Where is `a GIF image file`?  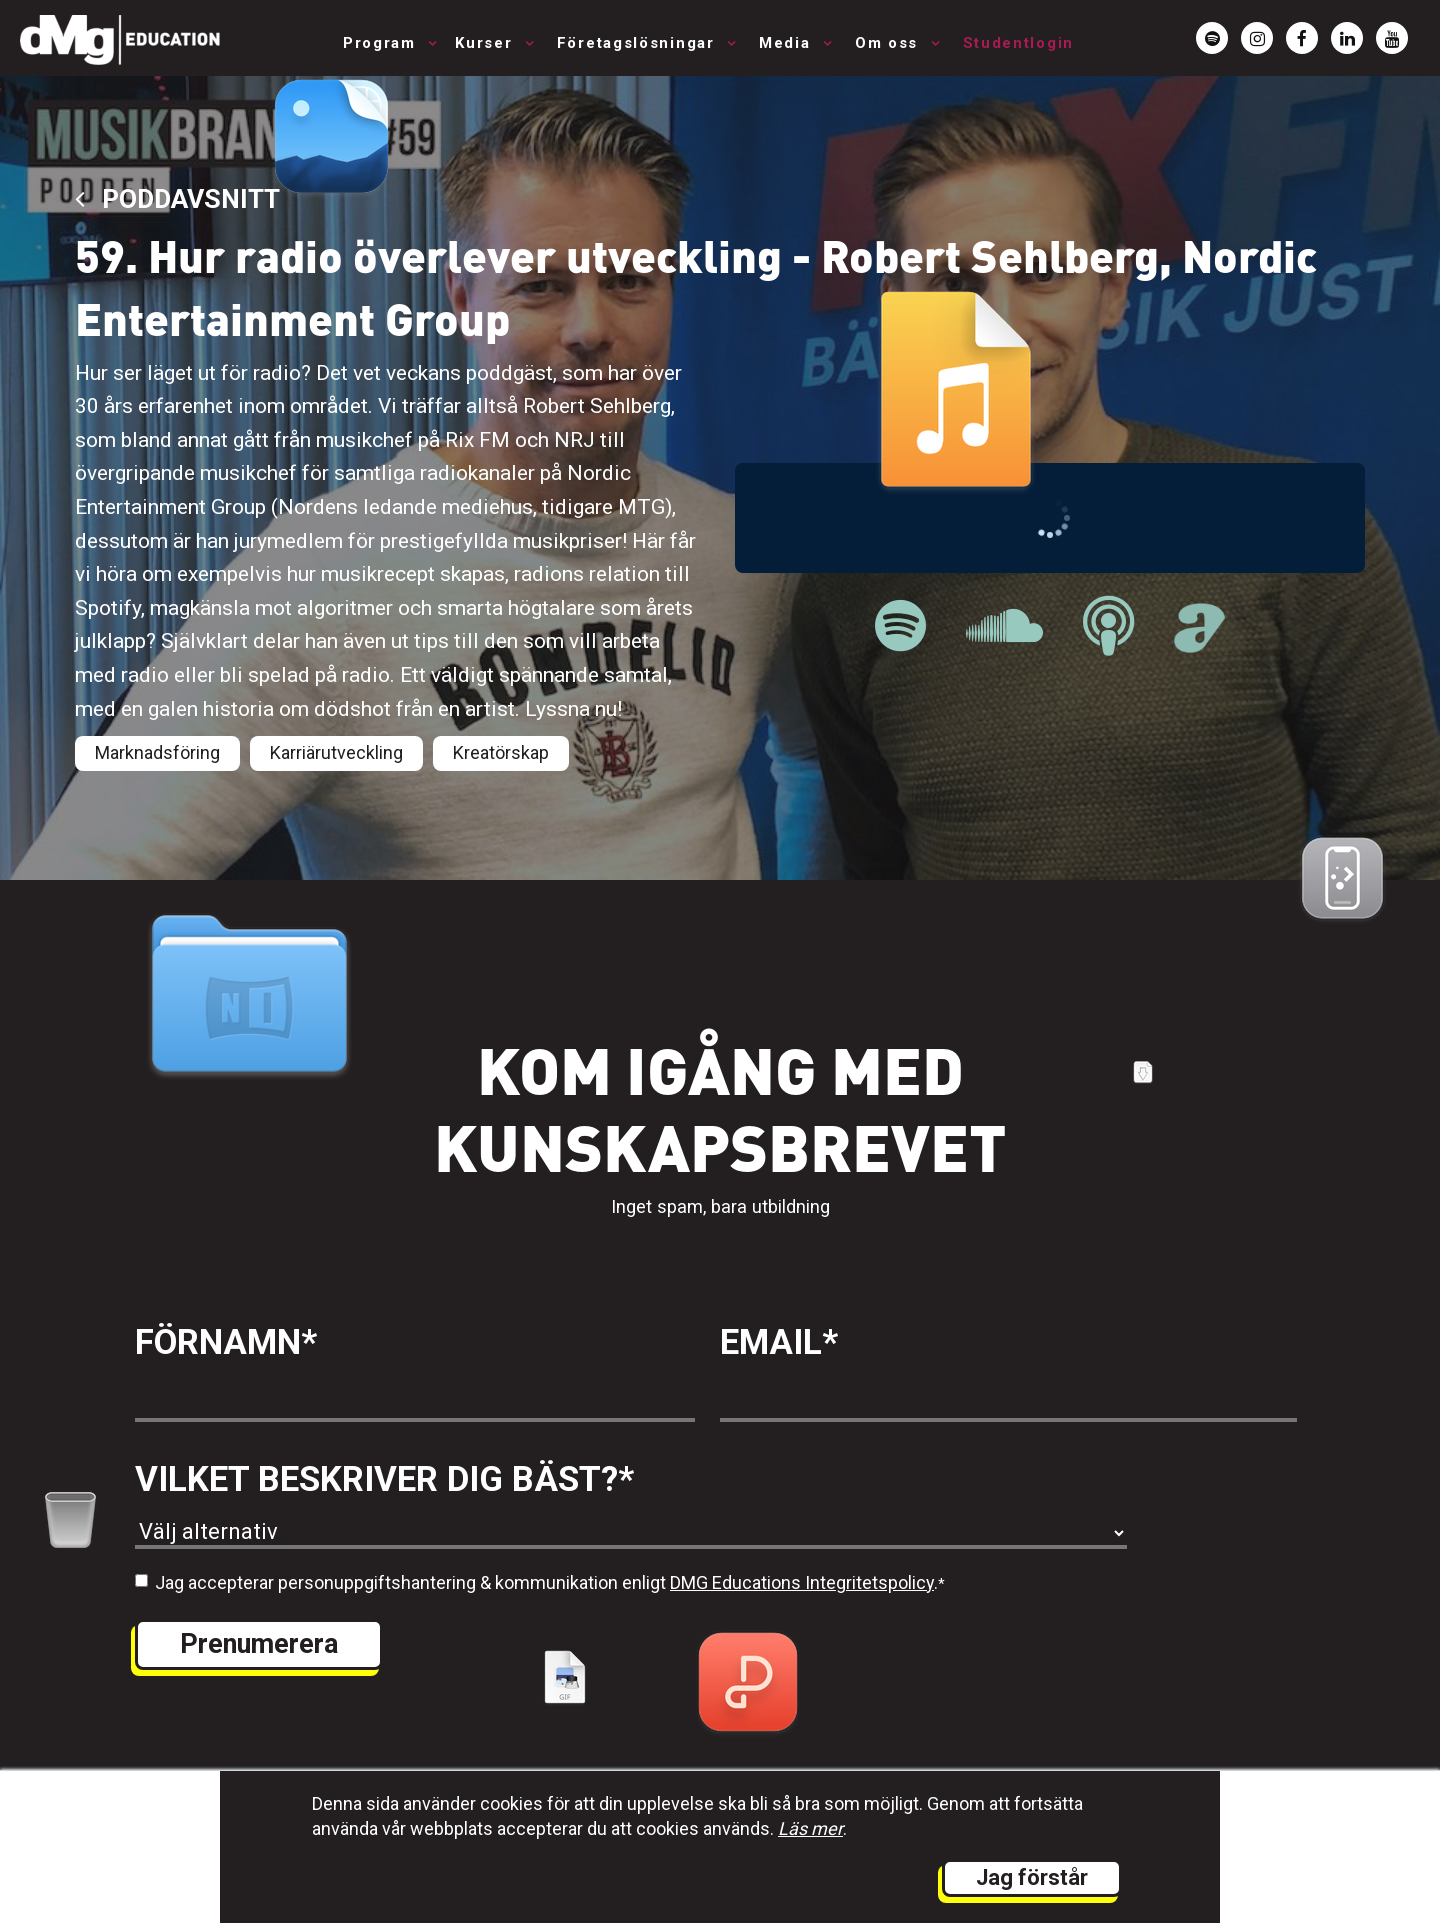
a GIF image file is located at coordinates (565, 1678).